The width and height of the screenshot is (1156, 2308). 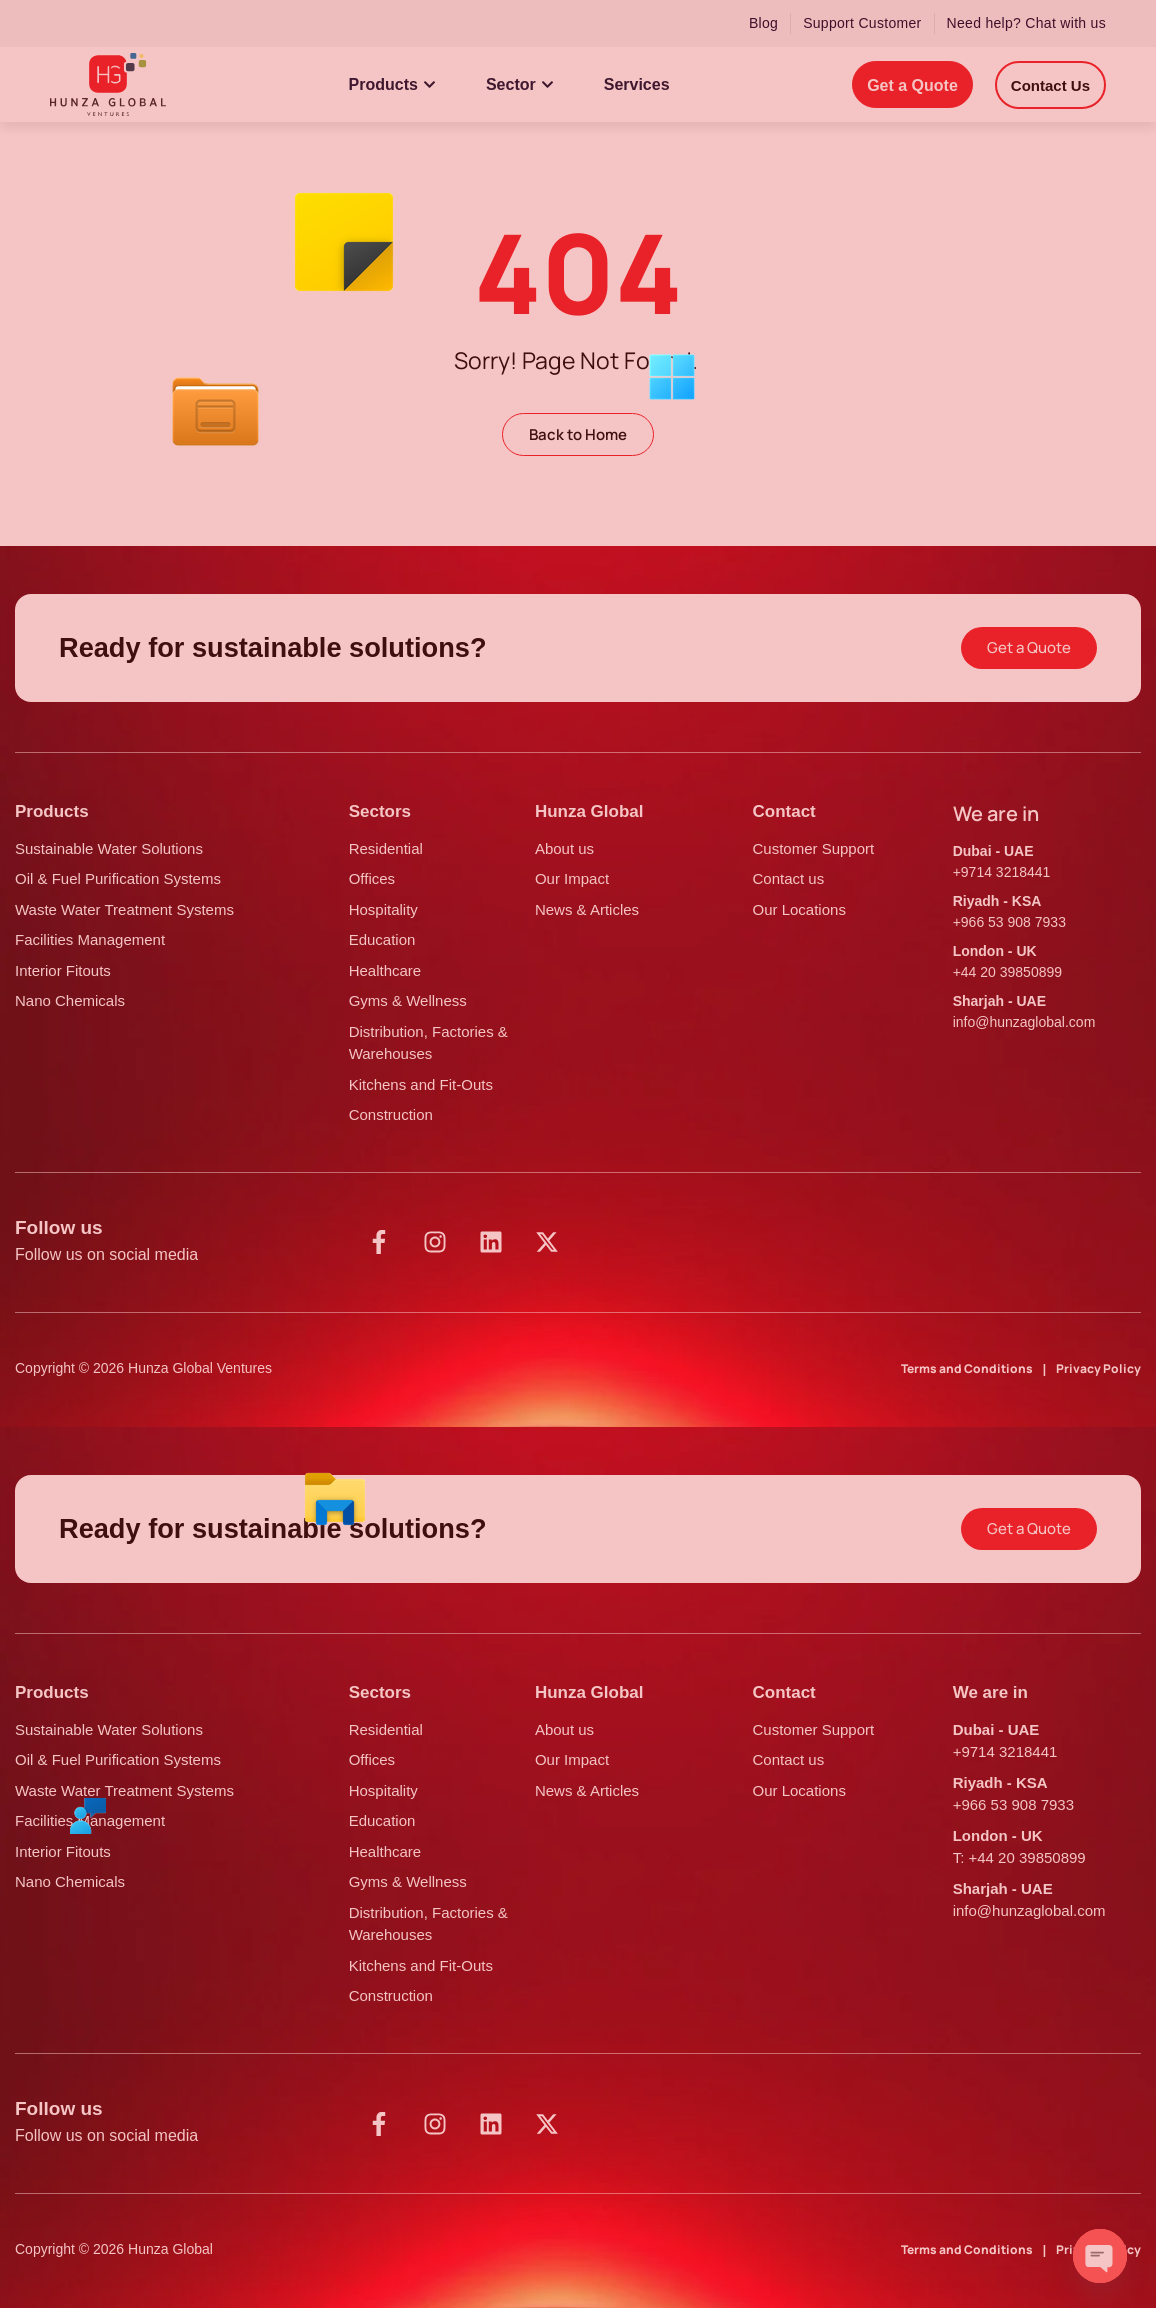 What do you see at coordinates (215, 411) in the screenshot?
I see `open desktop folder` at bounding box center [215, 411].